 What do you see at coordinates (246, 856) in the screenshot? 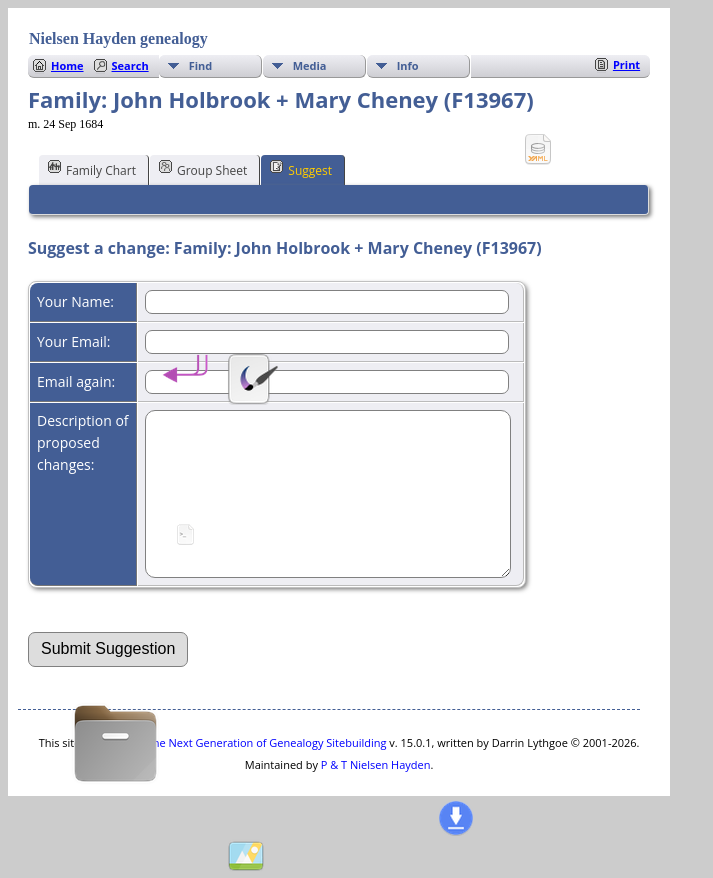
I see `open the photo gallery app` at bounding box center [246, 856].